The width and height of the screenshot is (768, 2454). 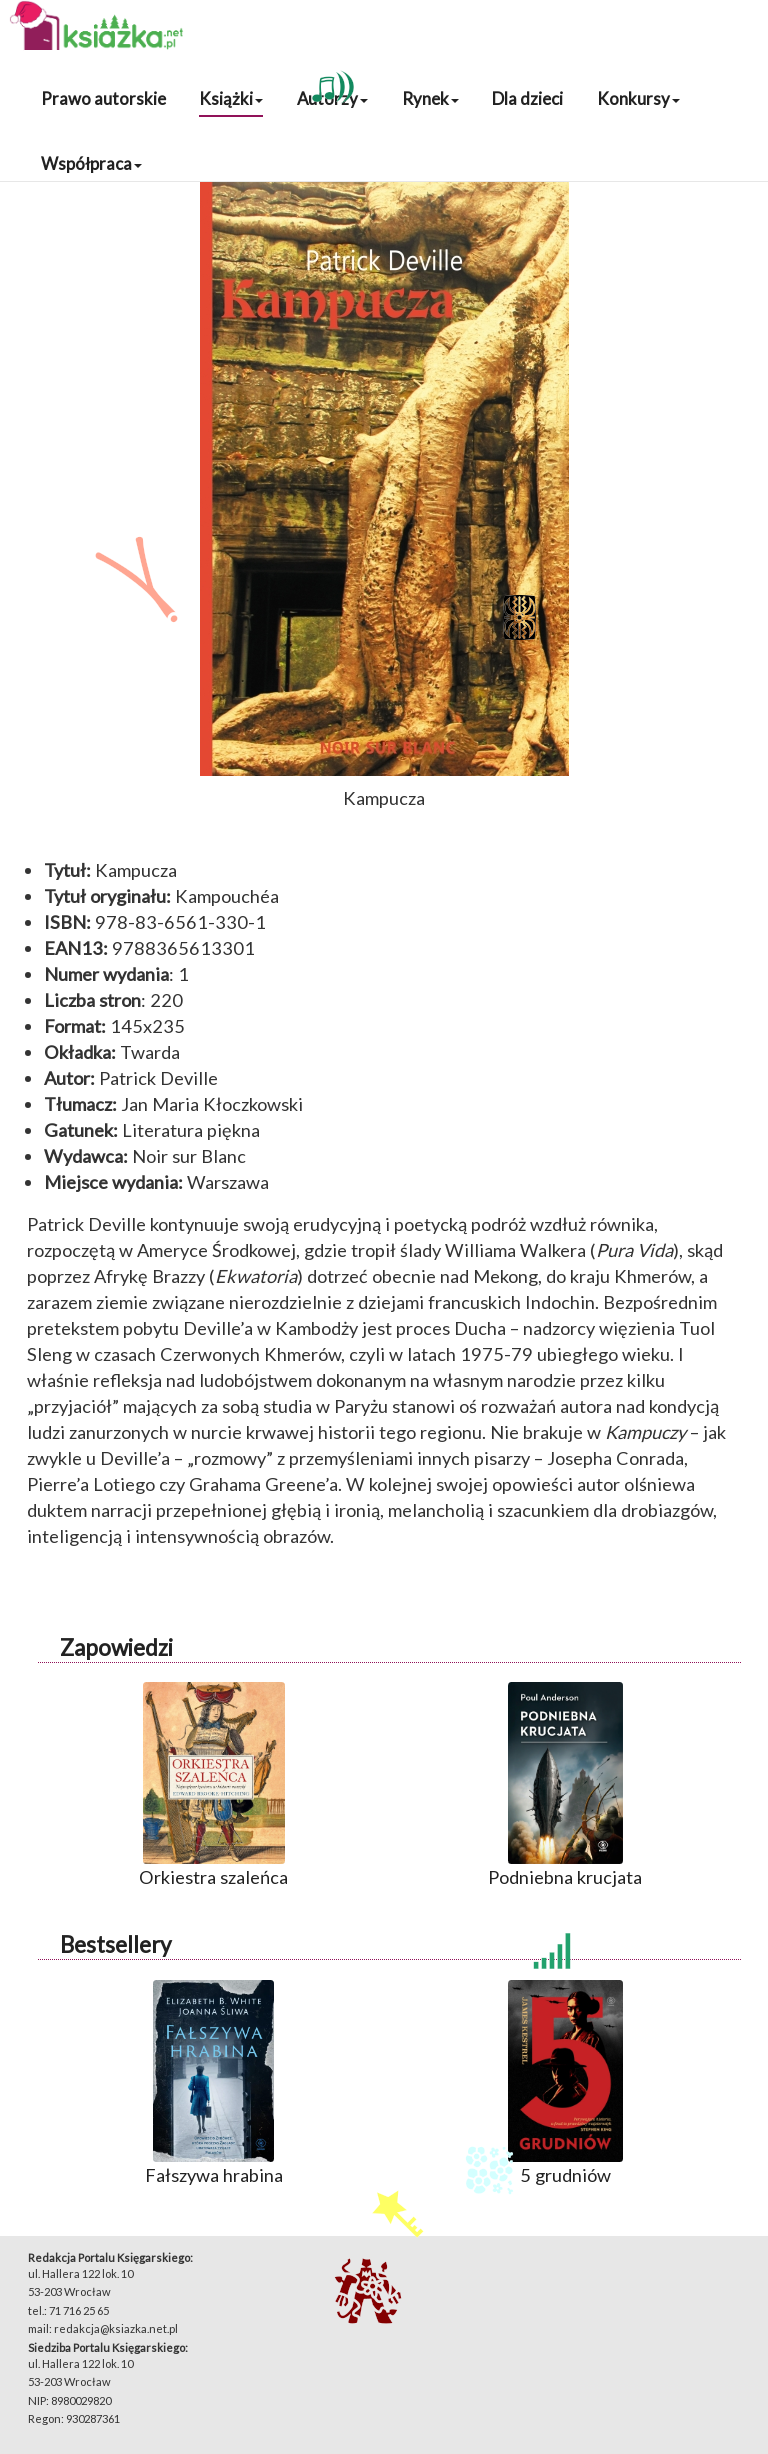 What do you see at coordinates (368, 2291) in the screenshot?
I see `select shambling mound creature or enemy type` at bounding box center [368, 2291].